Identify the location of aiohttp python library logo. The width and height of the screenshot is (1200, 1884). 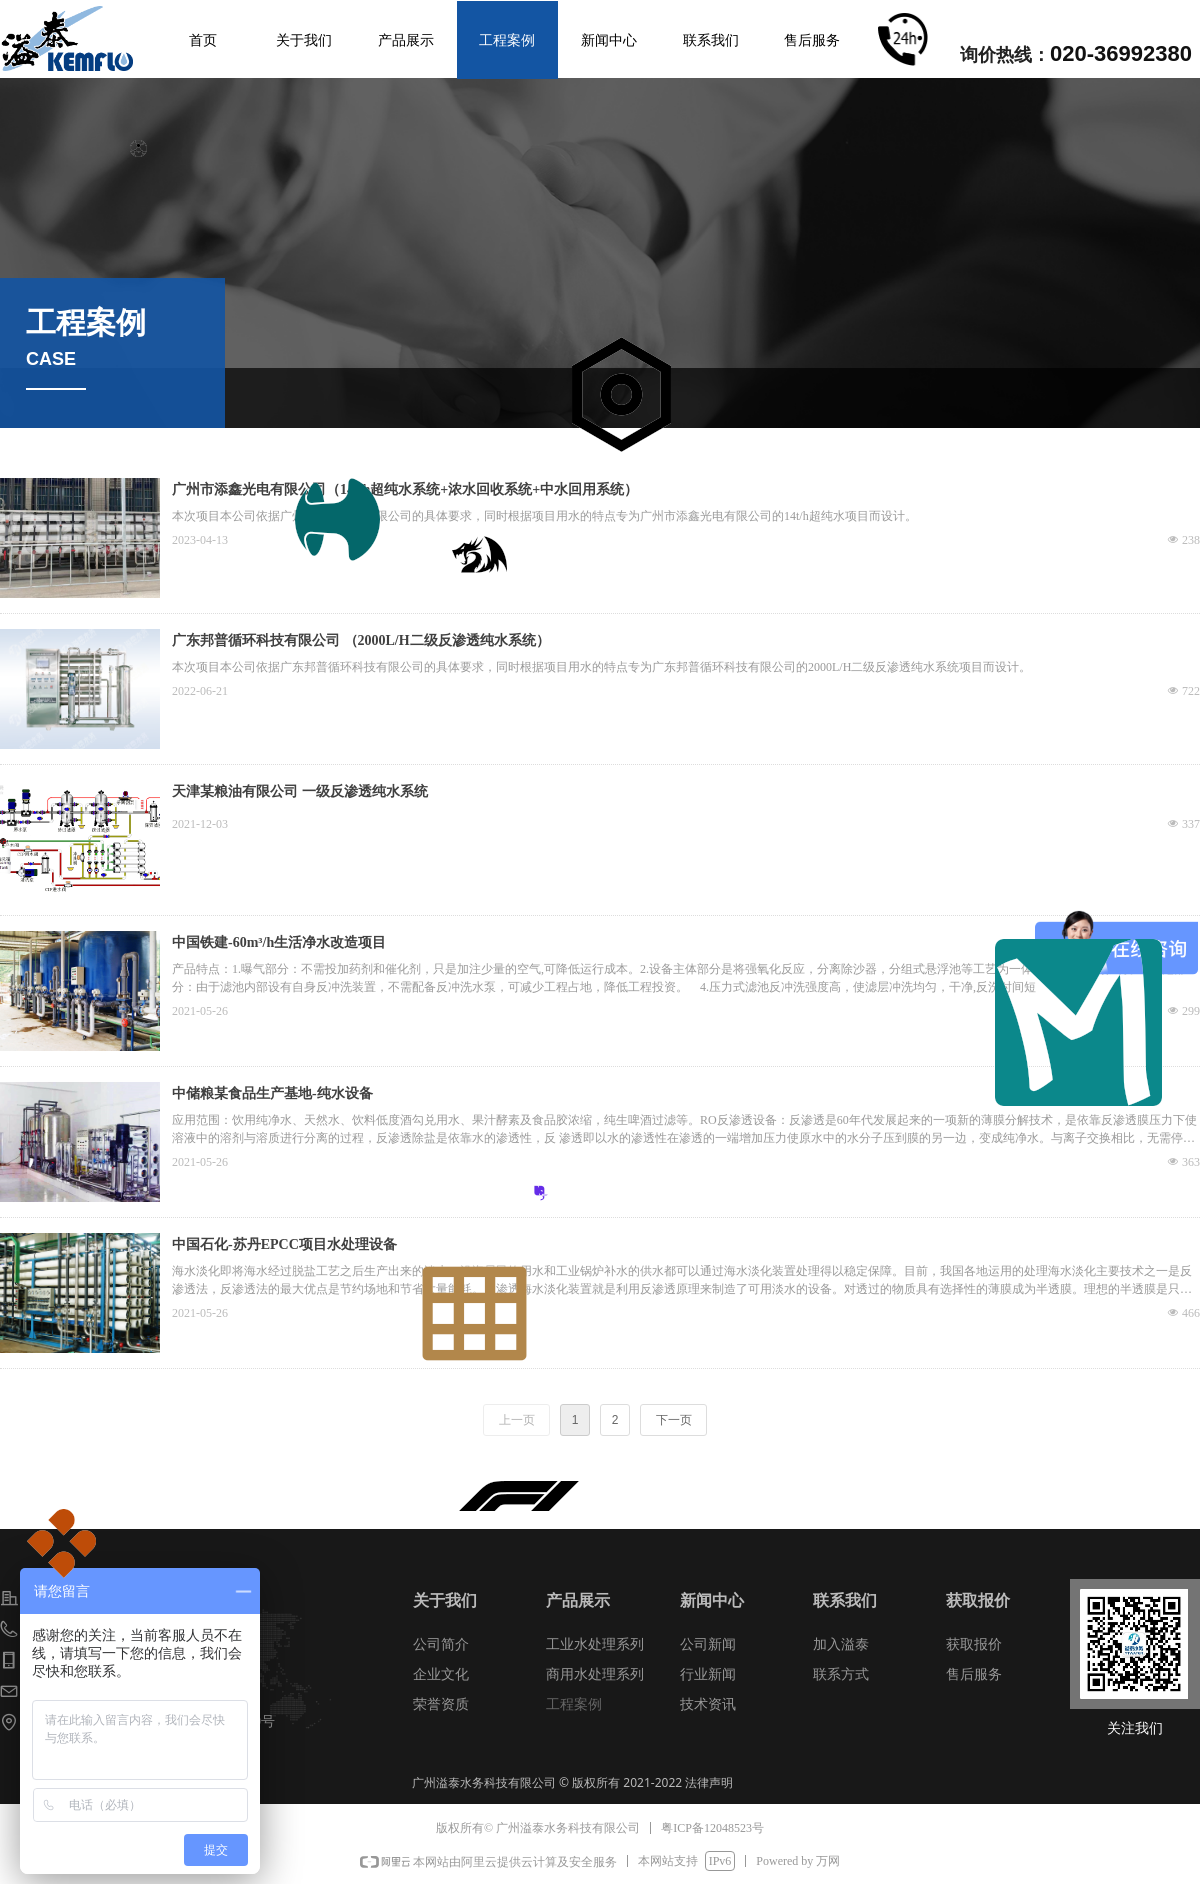
(138, 148).